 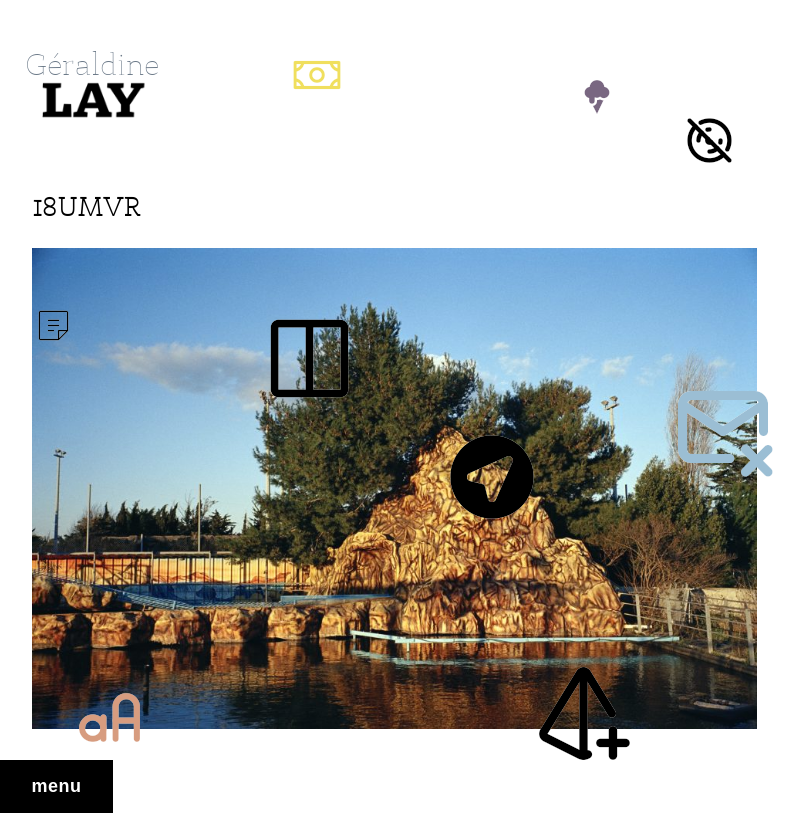 I want to click on disc or media playback unavailable, so click(x=709, y=140).